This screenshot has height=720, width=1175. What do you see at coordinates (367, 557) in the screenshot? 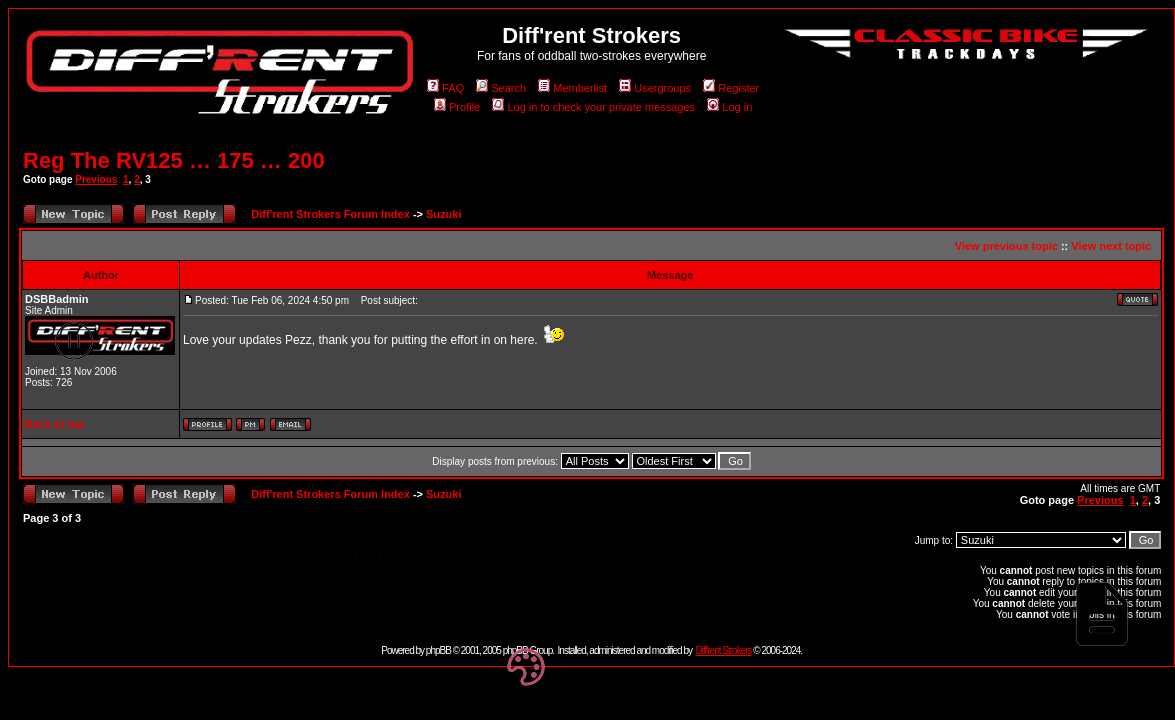
I see `view items in list format` at bounding box center [367, 557].